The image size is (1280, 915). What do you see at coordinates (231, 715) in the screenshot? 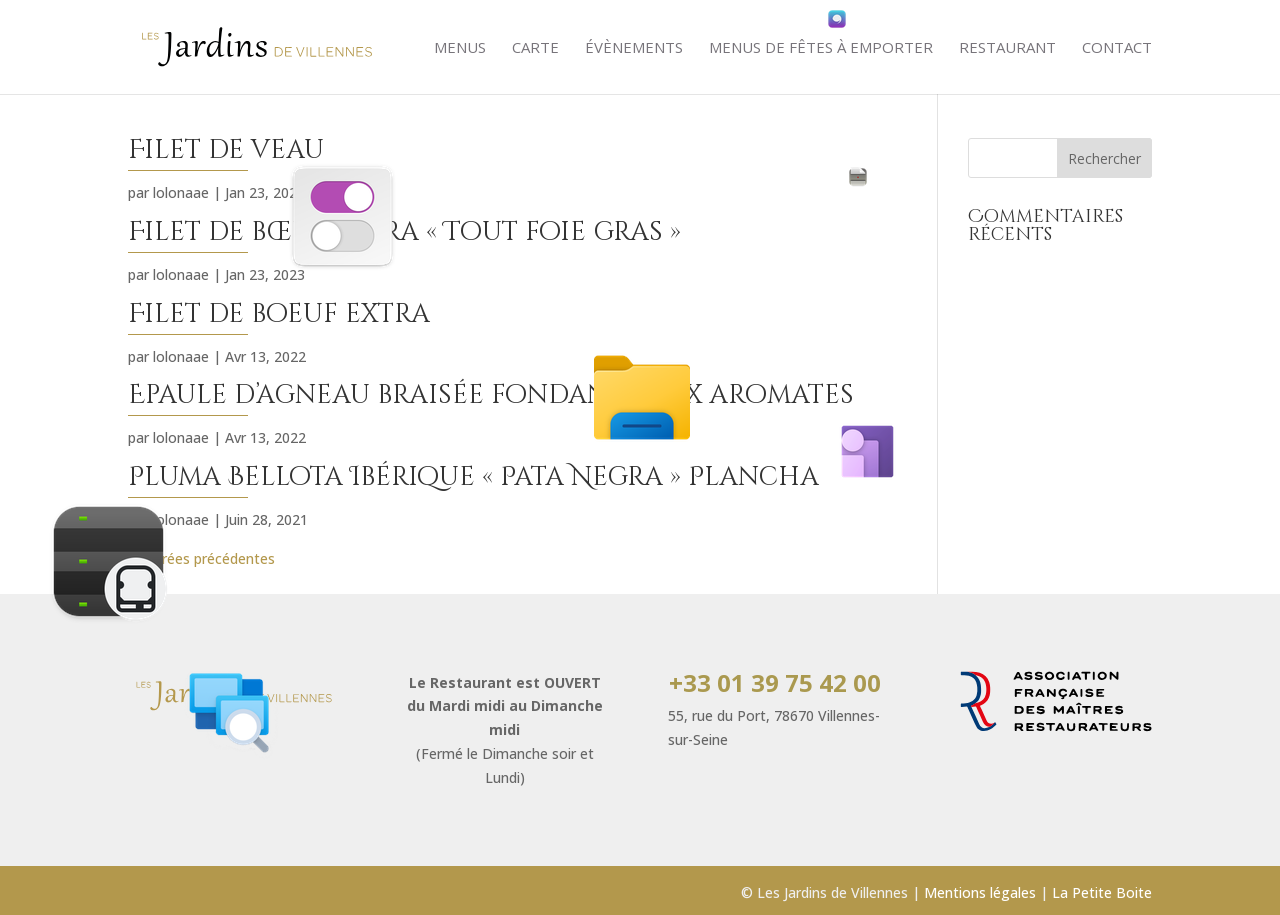
I see `open packet viewer application` at bounding box center [231, 715].